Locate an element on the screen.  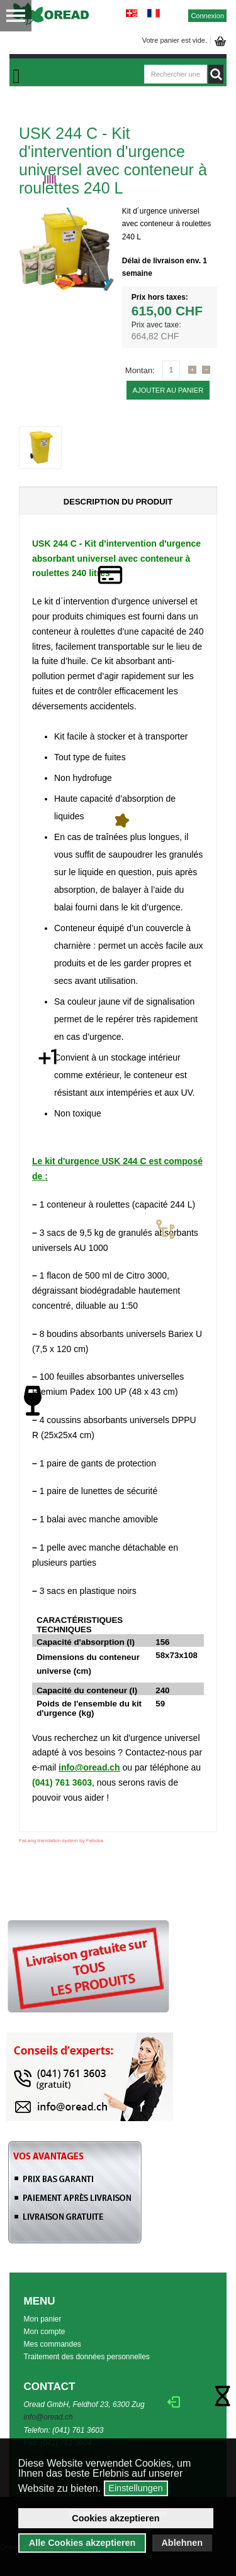
indicates loading or processing in progress is located at coordinates (222, 2396).